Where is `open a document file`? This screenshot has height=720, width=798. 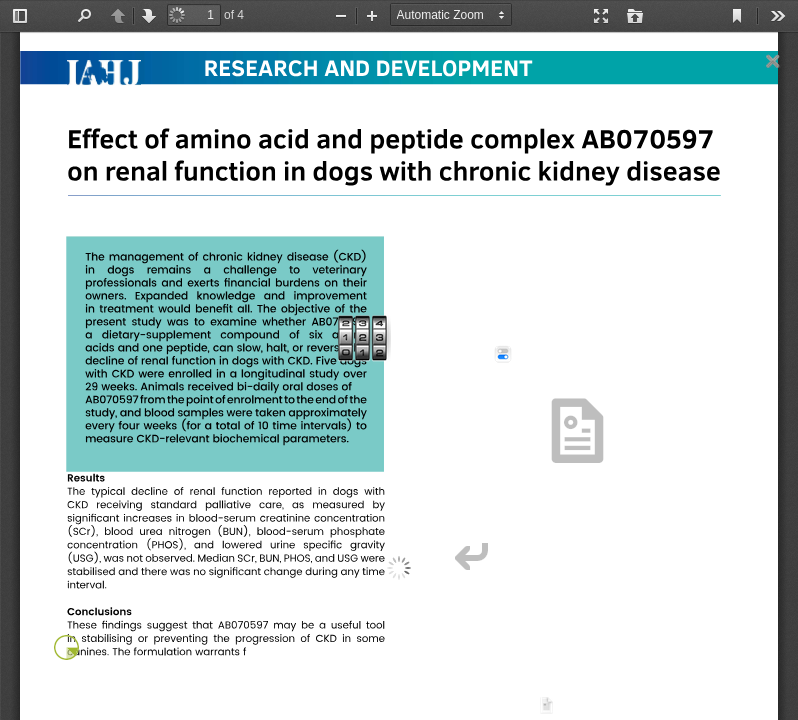 open a document file is located at coordinates (577, 428).